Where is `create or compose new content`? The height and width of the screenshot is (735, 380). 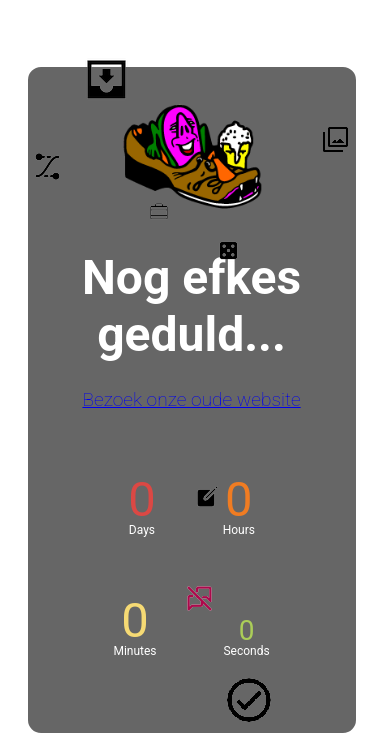 create or compose new content is located at coordinates (207, 496).